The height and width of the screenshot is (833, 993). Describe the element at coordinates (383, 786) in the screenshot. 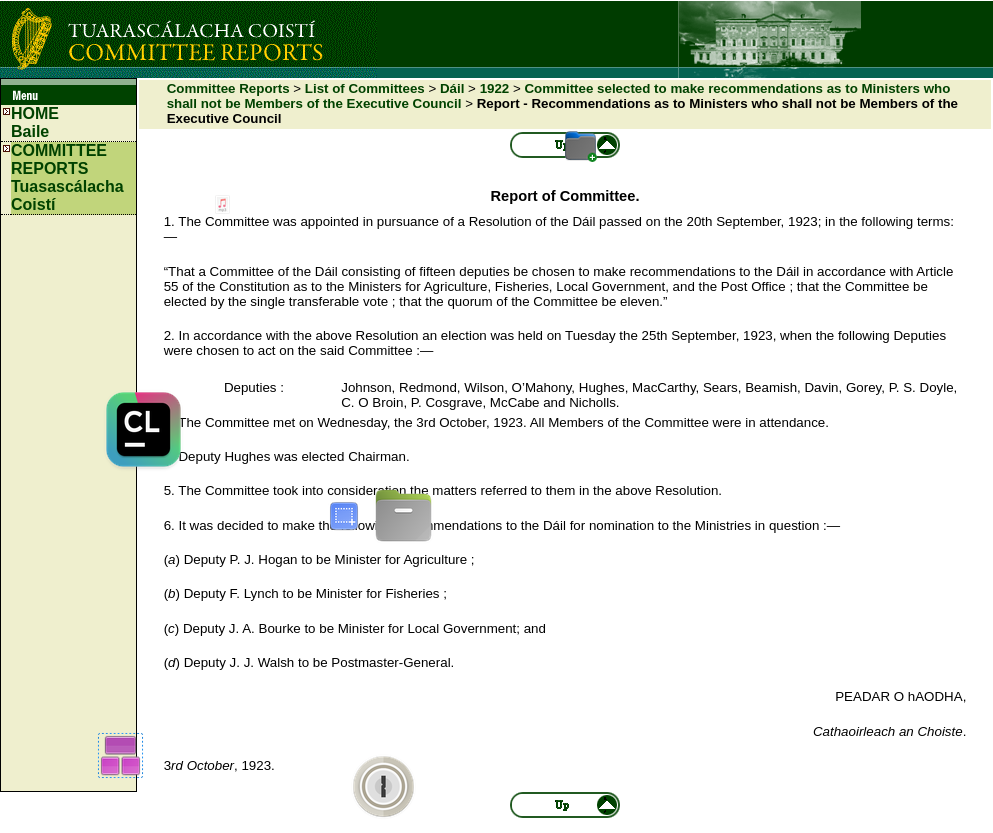

I see `open passwords and keys manager` at that location.